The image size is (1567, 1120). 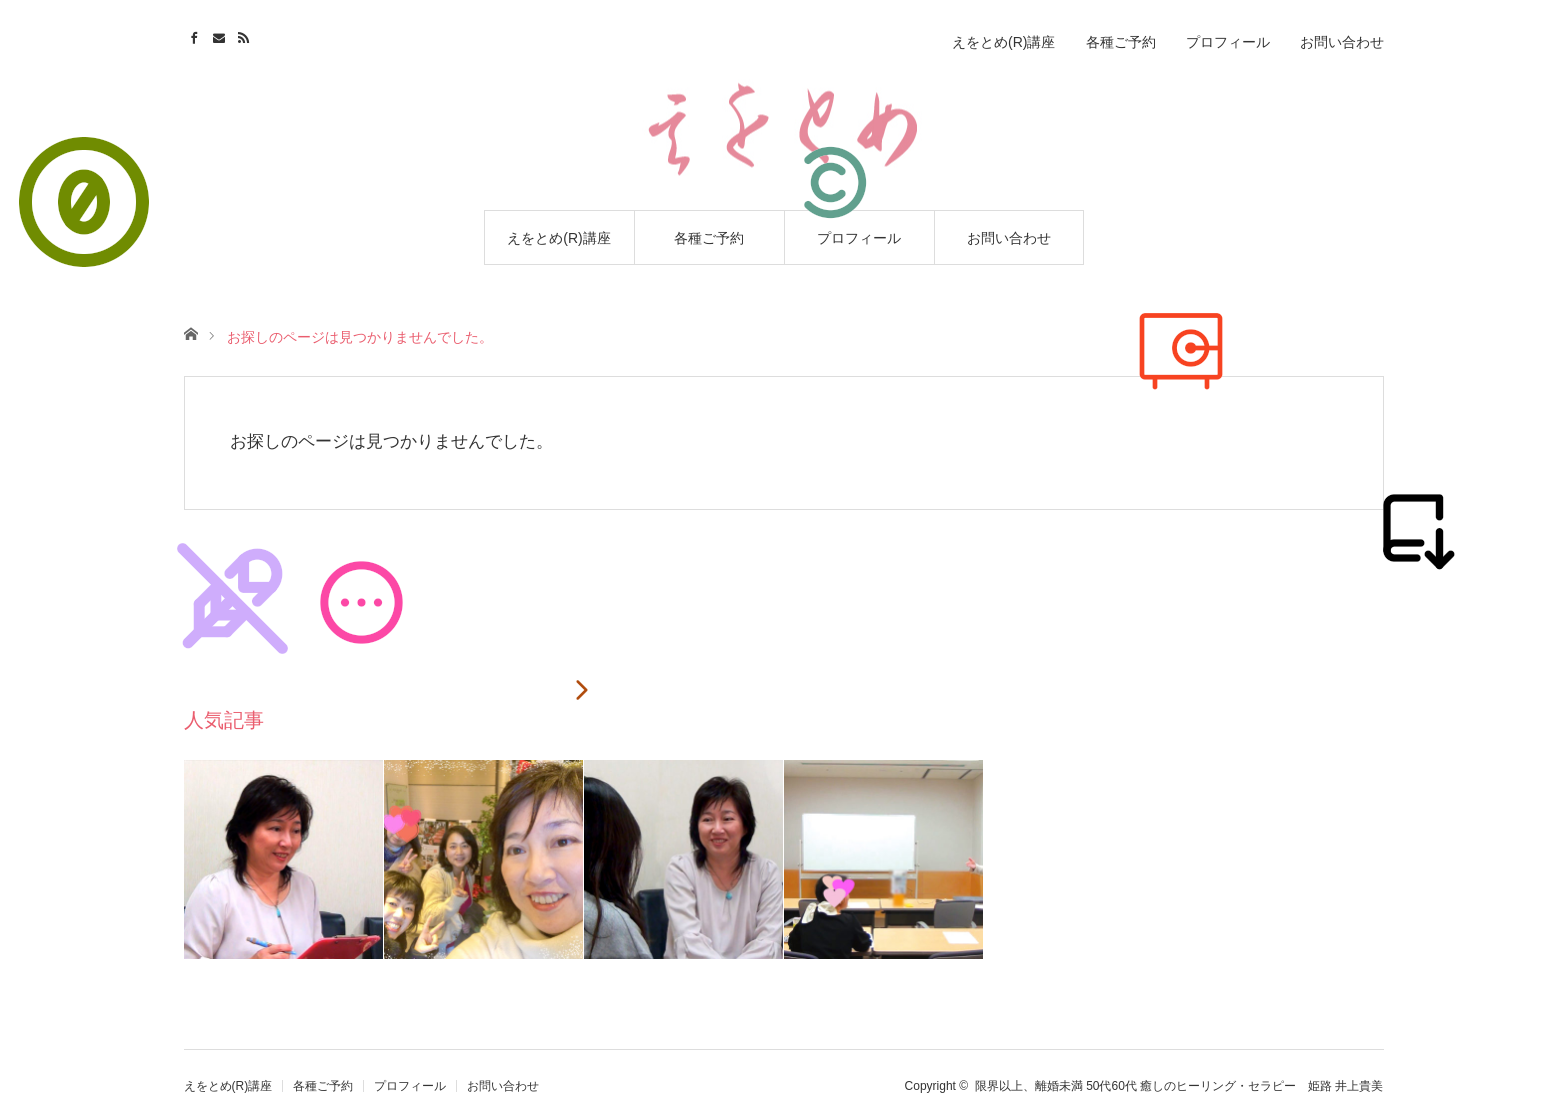 I want to click on download an ebook or publication, so click(x=1417, y=528).